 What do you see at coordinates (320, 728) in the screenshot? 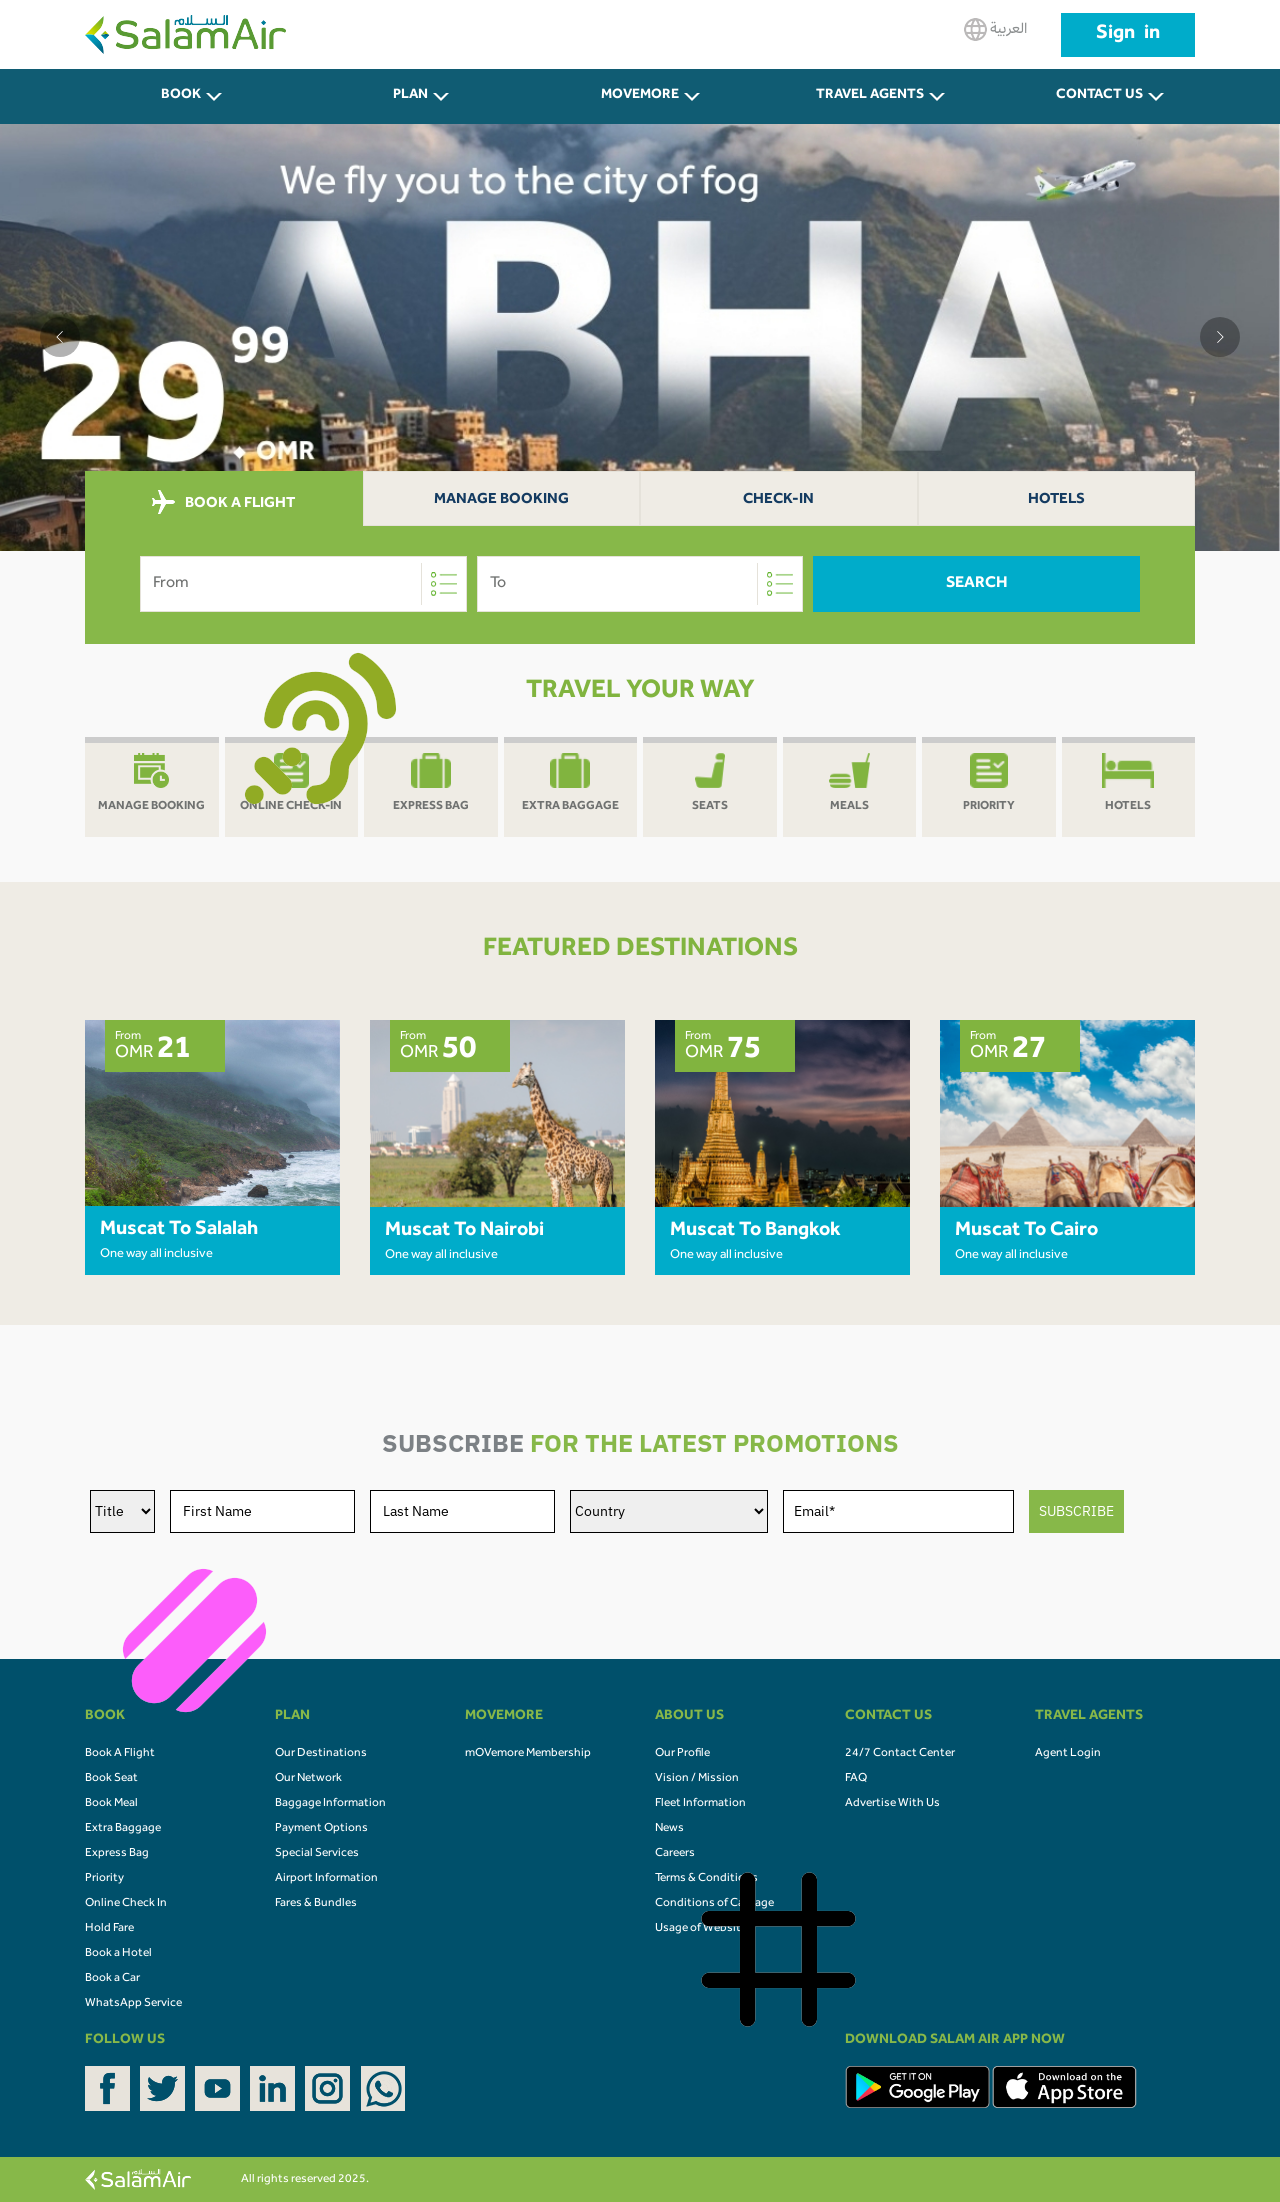
I see `enable accessibility audio features` at bounding box center [320, 728].